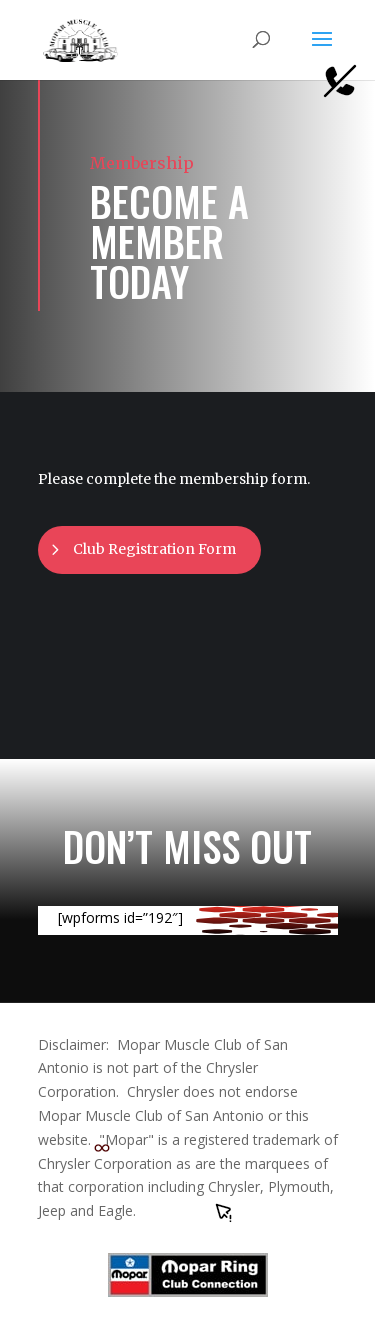  Describe the element at coordinates (224, 1212) in the screenshot. I see `cursor error or interaction warning` at that location.